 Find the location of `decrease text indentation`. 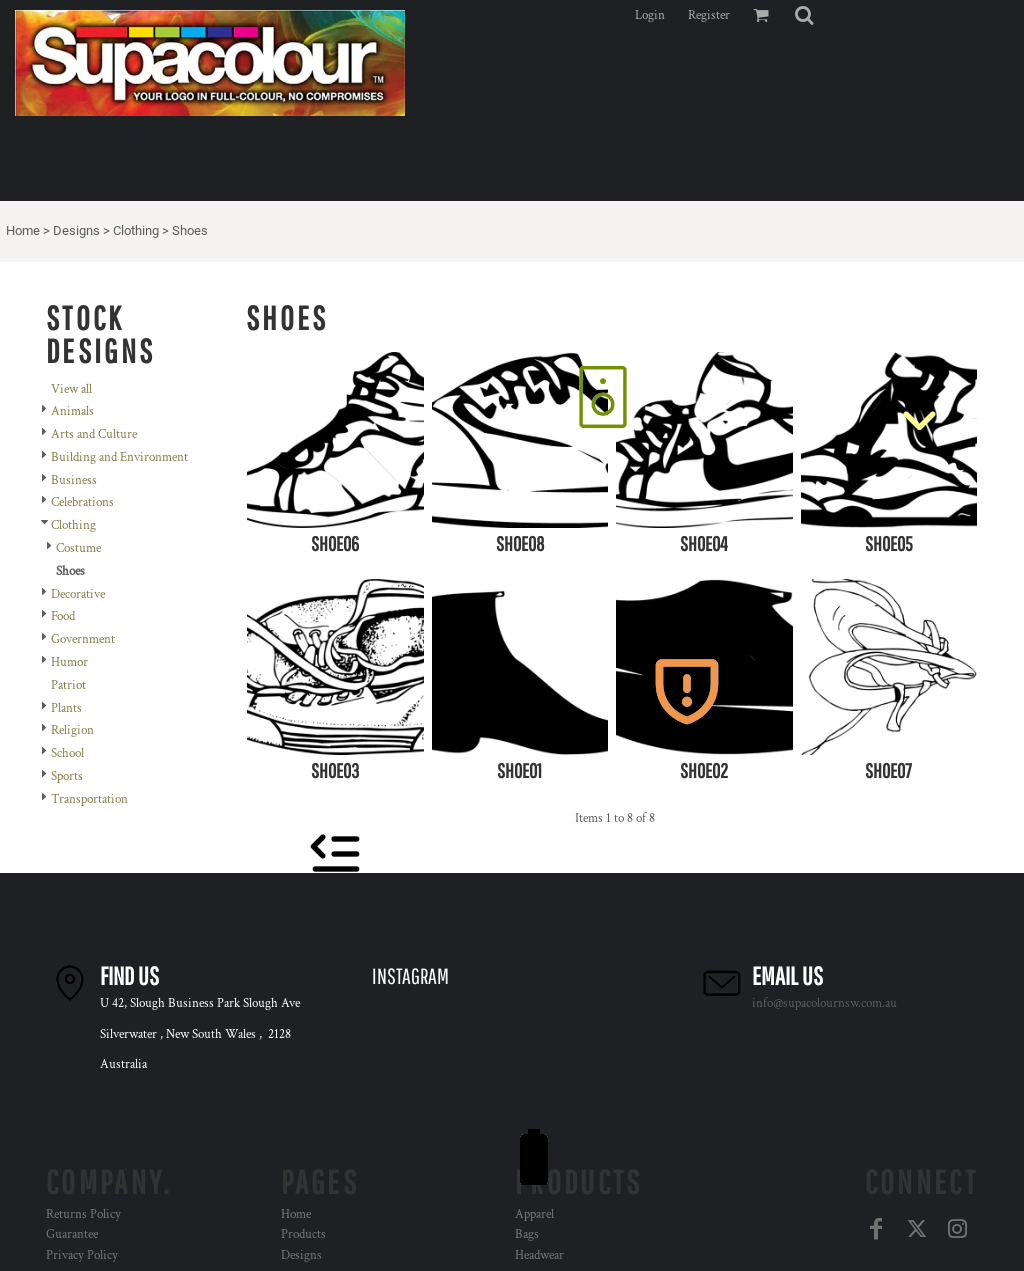

decrease text indentation is located at coordinates (336, 854).